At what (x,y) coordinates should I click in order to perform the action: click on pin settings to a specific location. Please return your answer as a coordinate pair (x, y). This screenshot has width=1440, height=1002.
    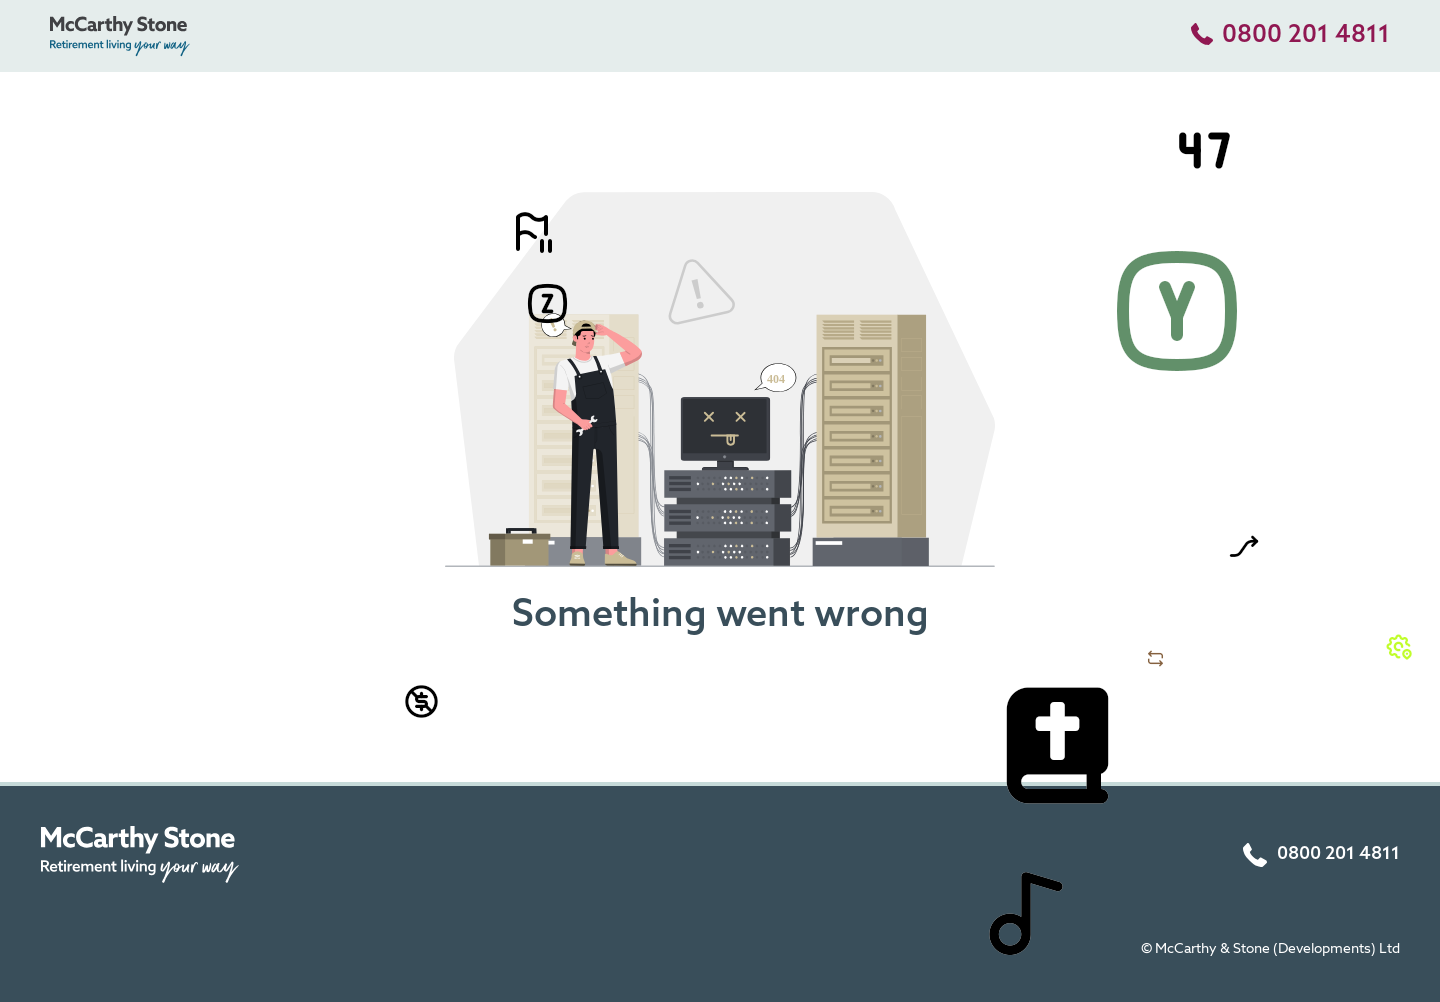
    Looking at the image, I should click on (1398, 646).